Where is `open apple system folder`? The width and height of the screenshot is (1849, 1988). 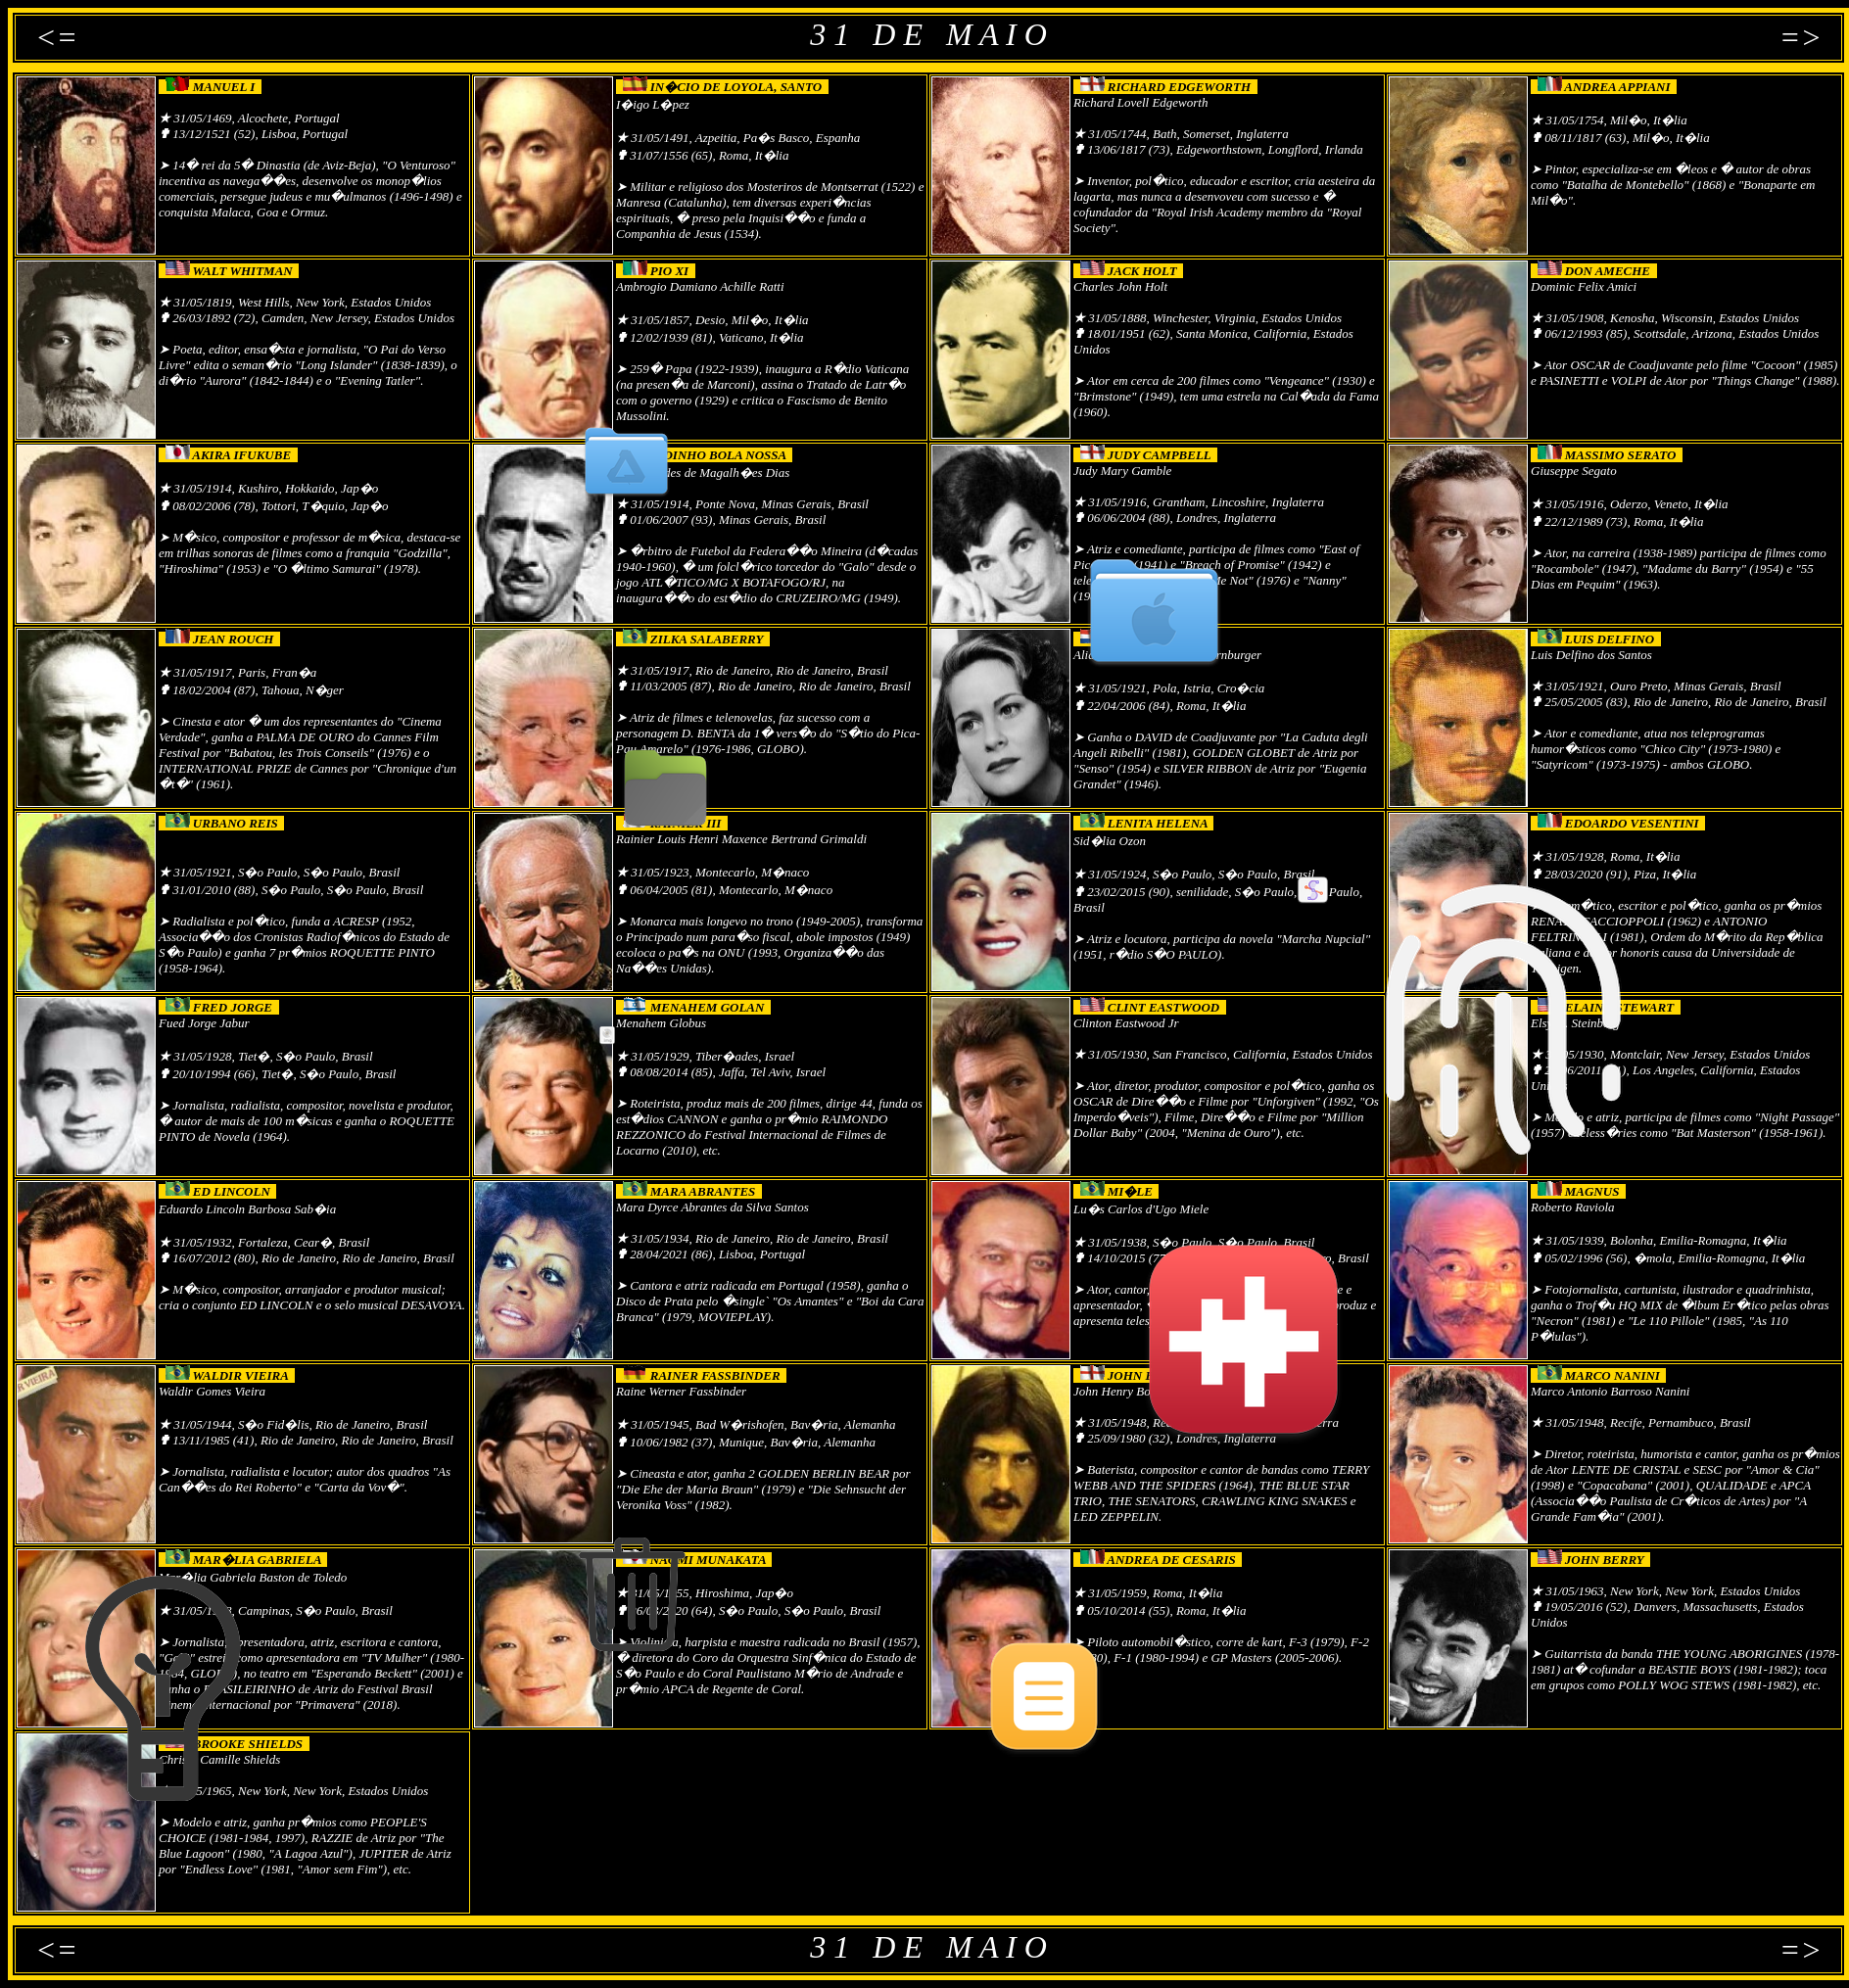 open apple system folder is located at coordinates (1154, 610).